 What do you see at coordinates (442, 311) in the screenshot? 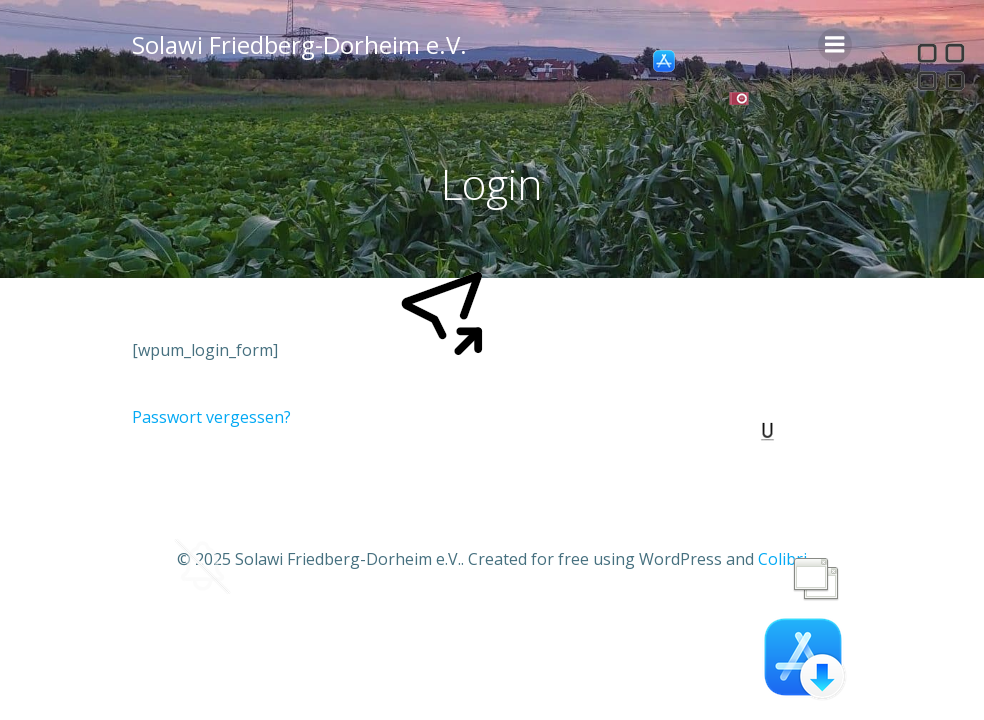
I see `share your current location` at bounding box center [442, 311].